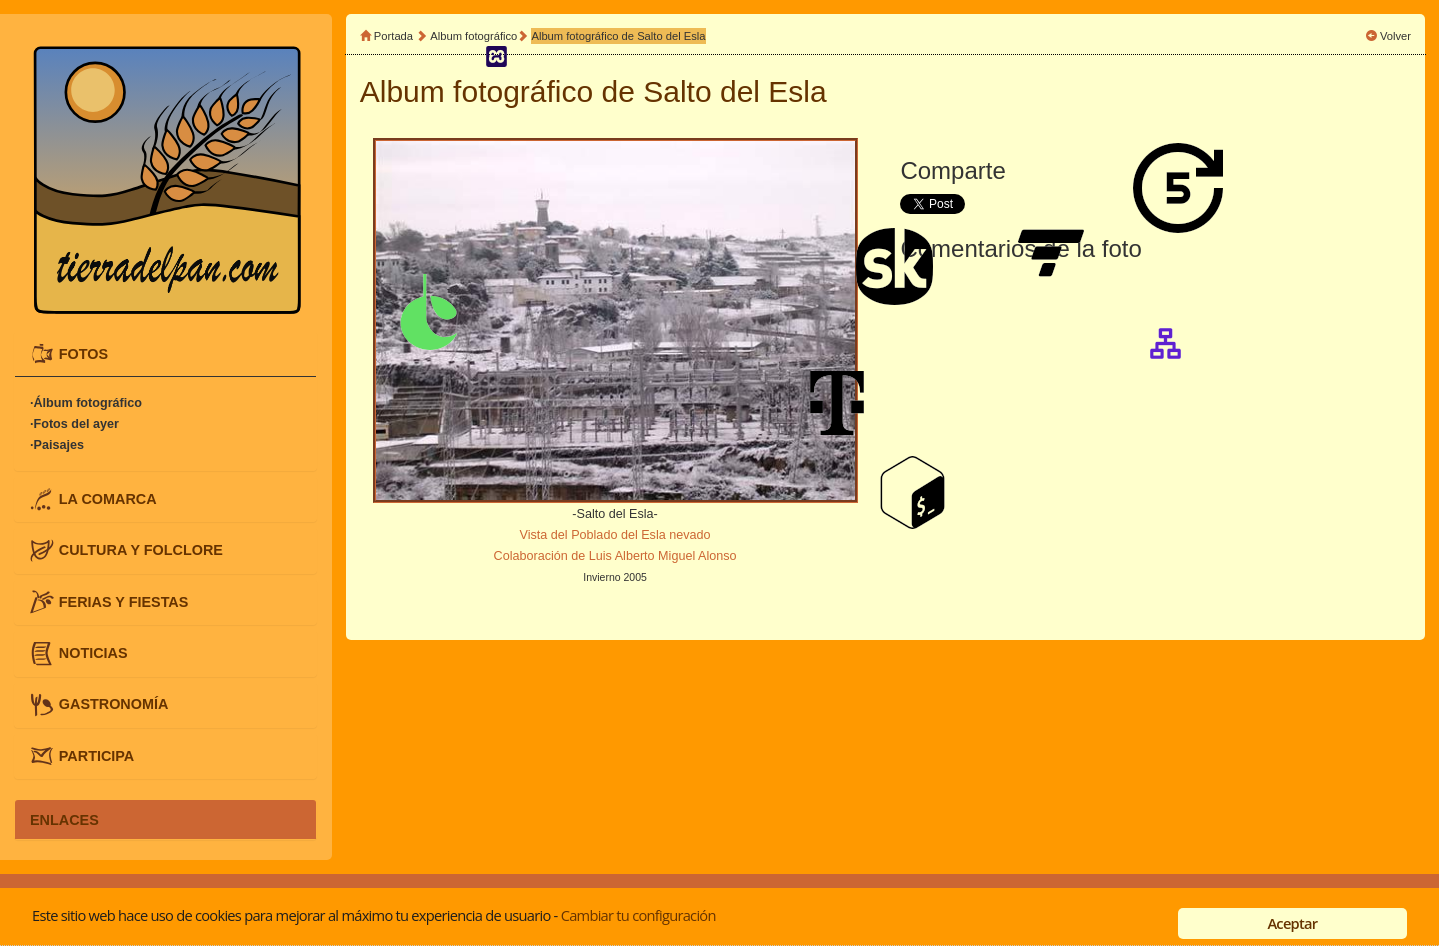 This screenshot has width=1439, height=946. What do you see at coordinates (1051, 253) in the screenshot?
I see `taipy brand logo` at bounding box center [1051, 253].